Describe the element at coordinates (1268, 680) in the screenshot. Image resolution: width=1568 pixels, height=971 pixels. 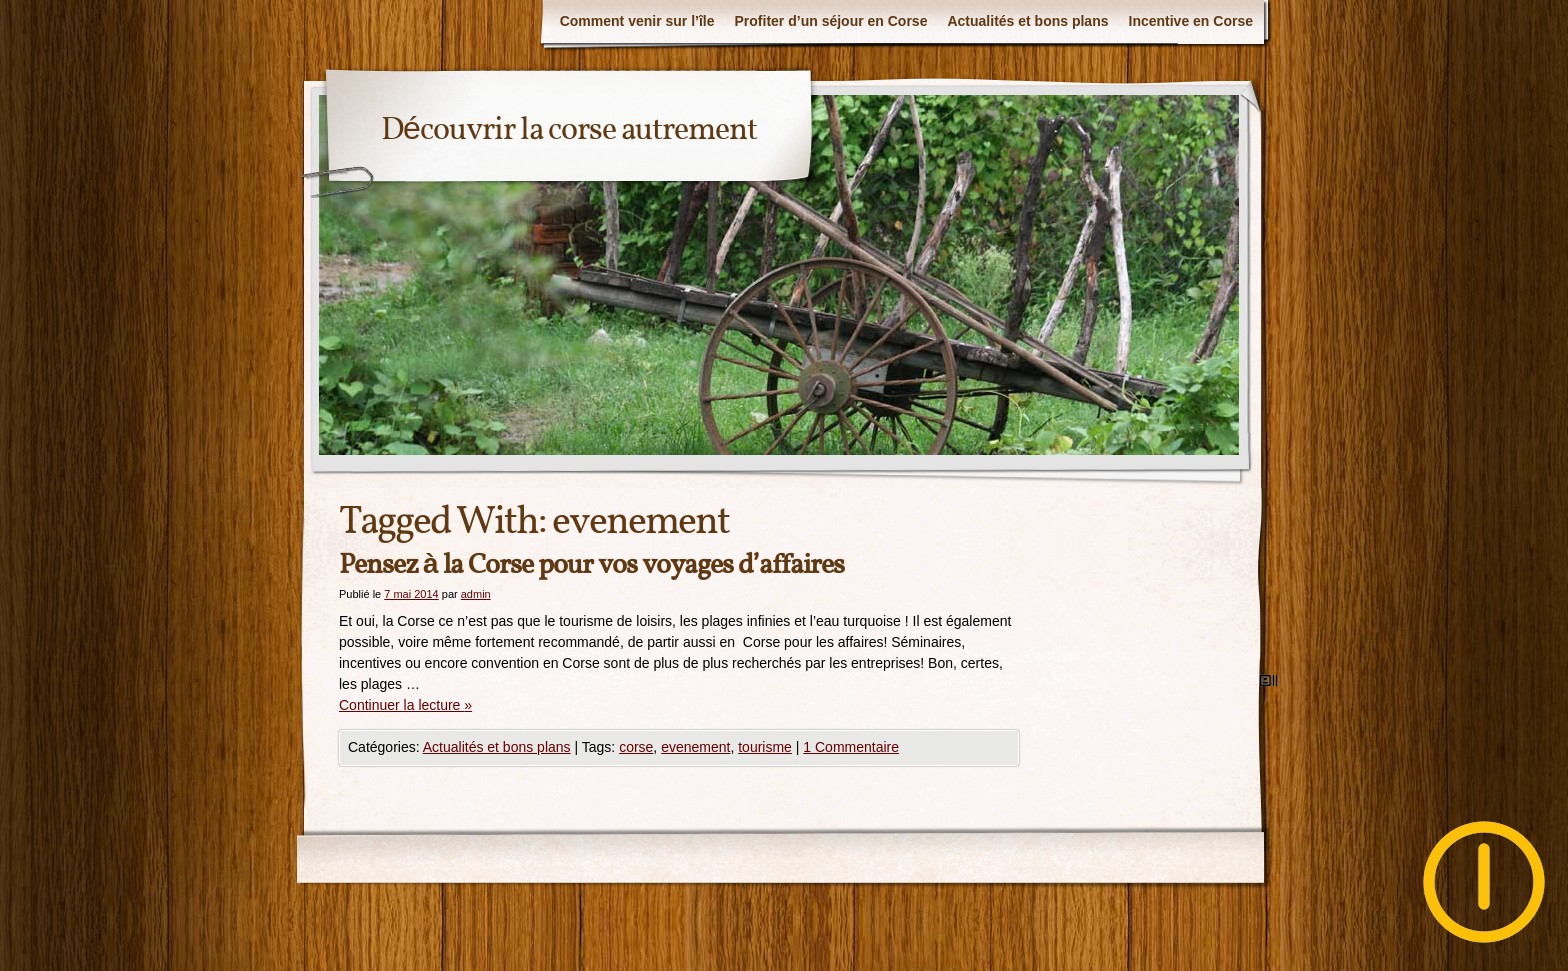
I see `view recently contacted people` at that location.